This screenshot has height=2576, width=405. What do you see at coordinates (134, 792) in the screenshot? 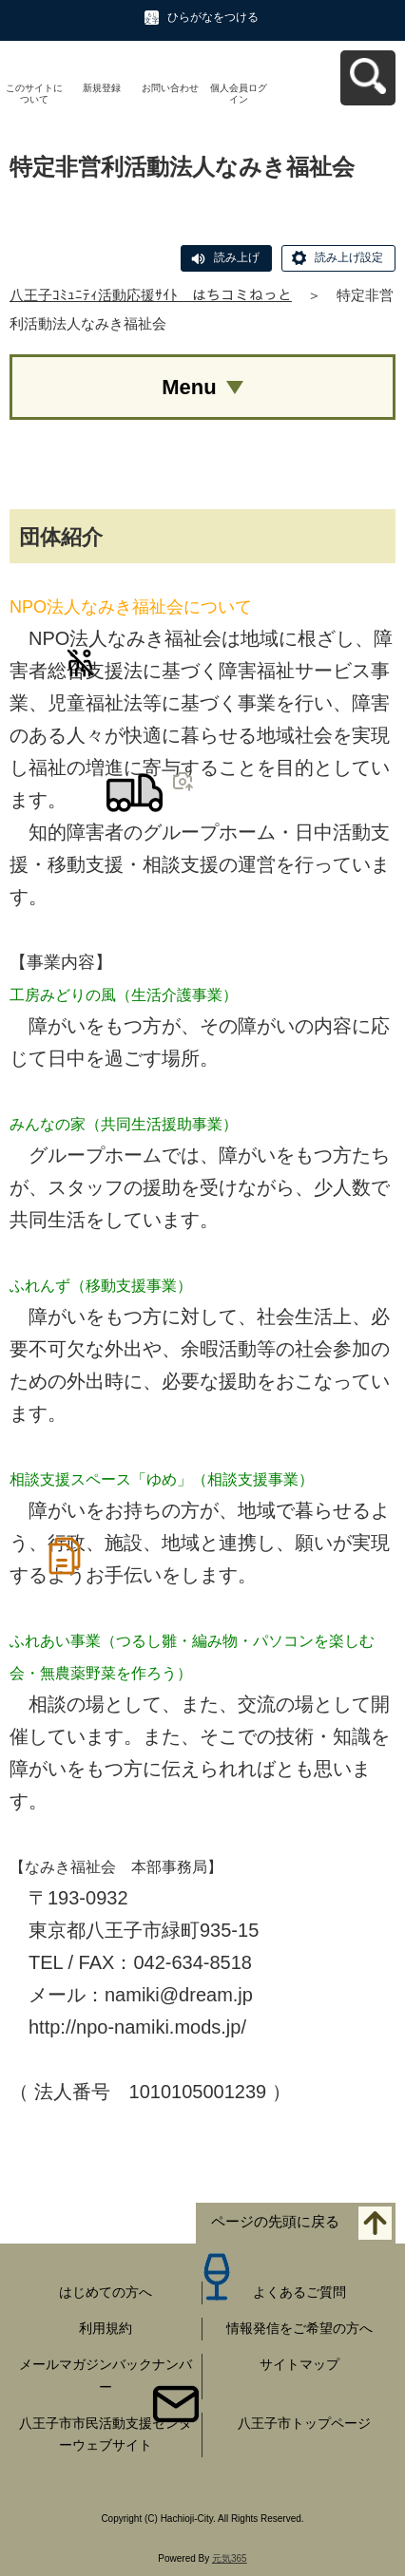
I see `track shipment or delivery status` at bounding box center [134, 792].